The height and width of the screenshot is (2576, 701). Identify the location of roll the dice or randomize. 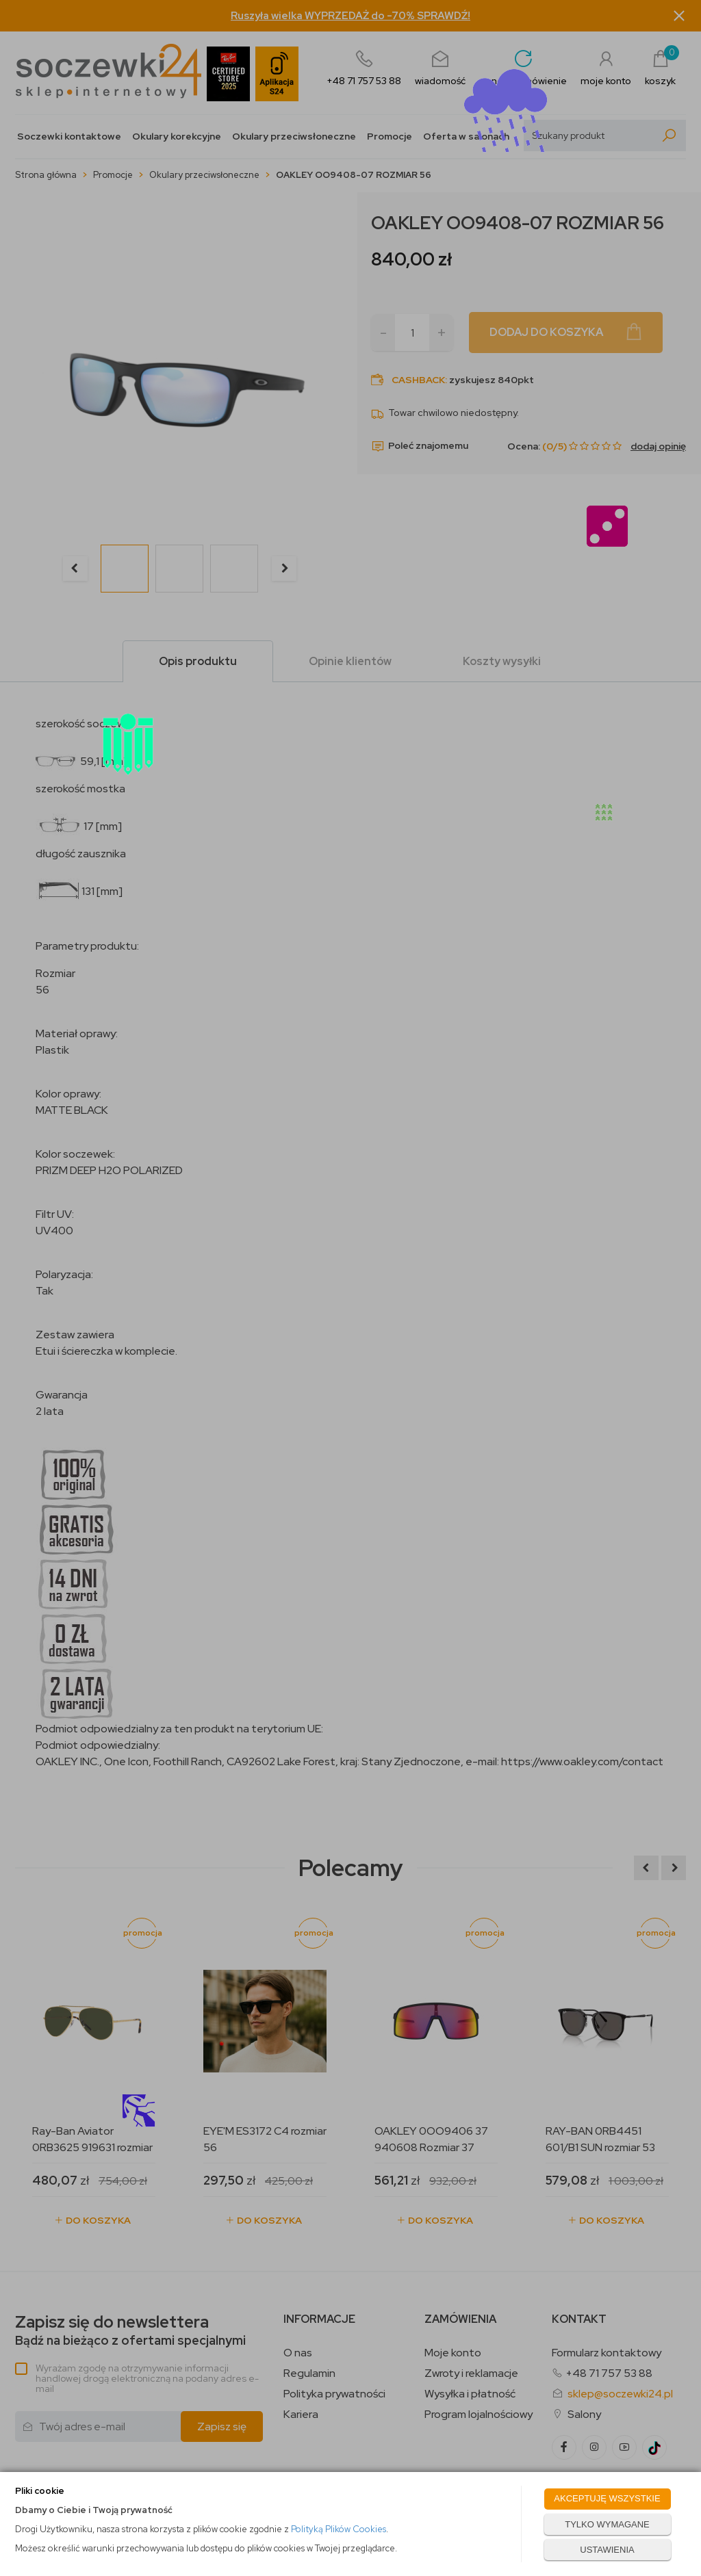
(607, 526).